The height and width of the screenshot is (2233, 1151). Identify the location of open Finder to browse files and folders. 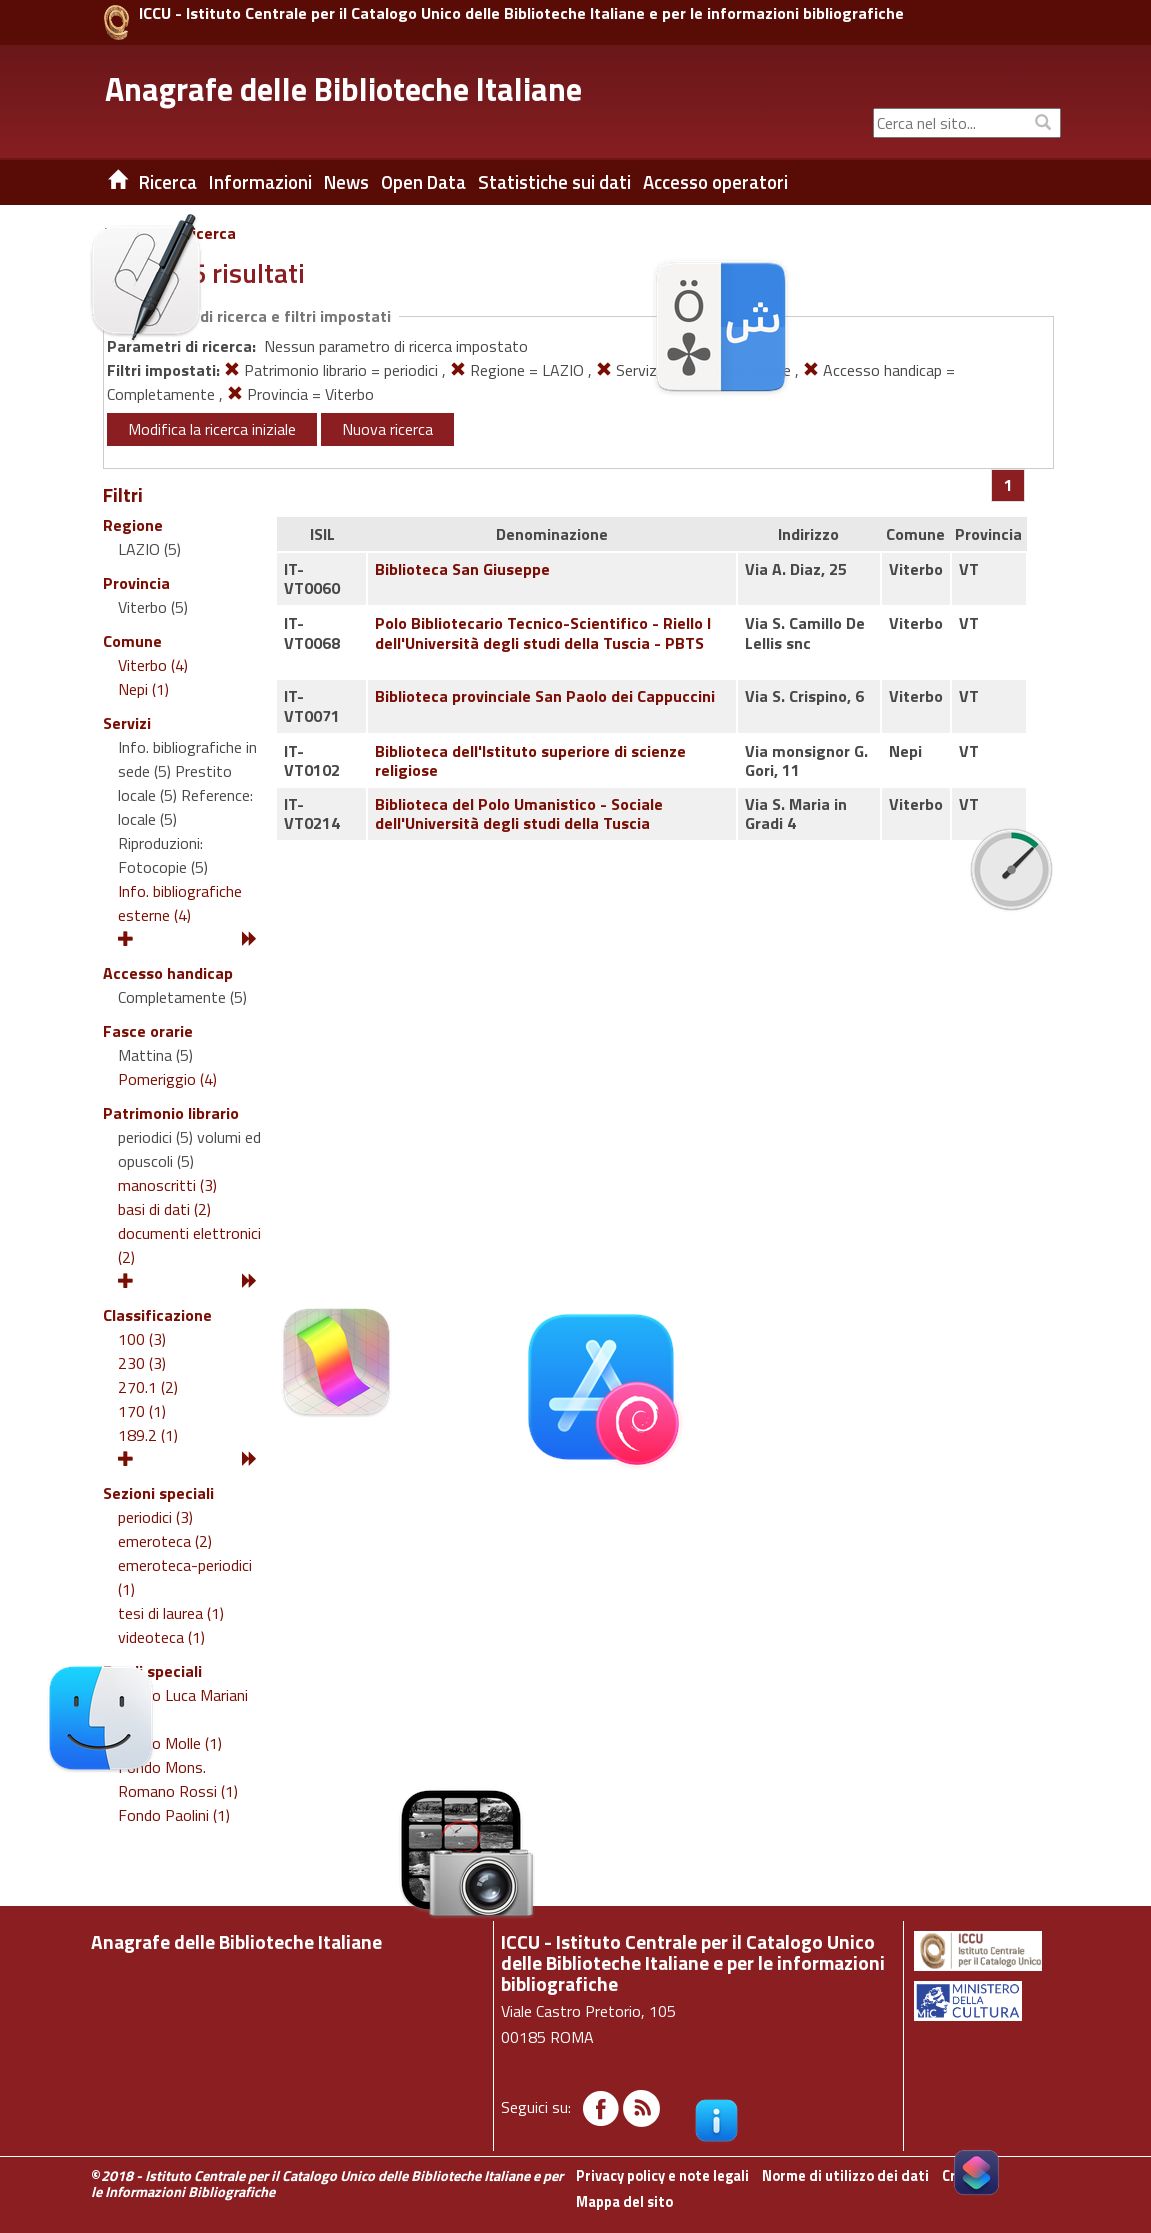
(101, 1718).